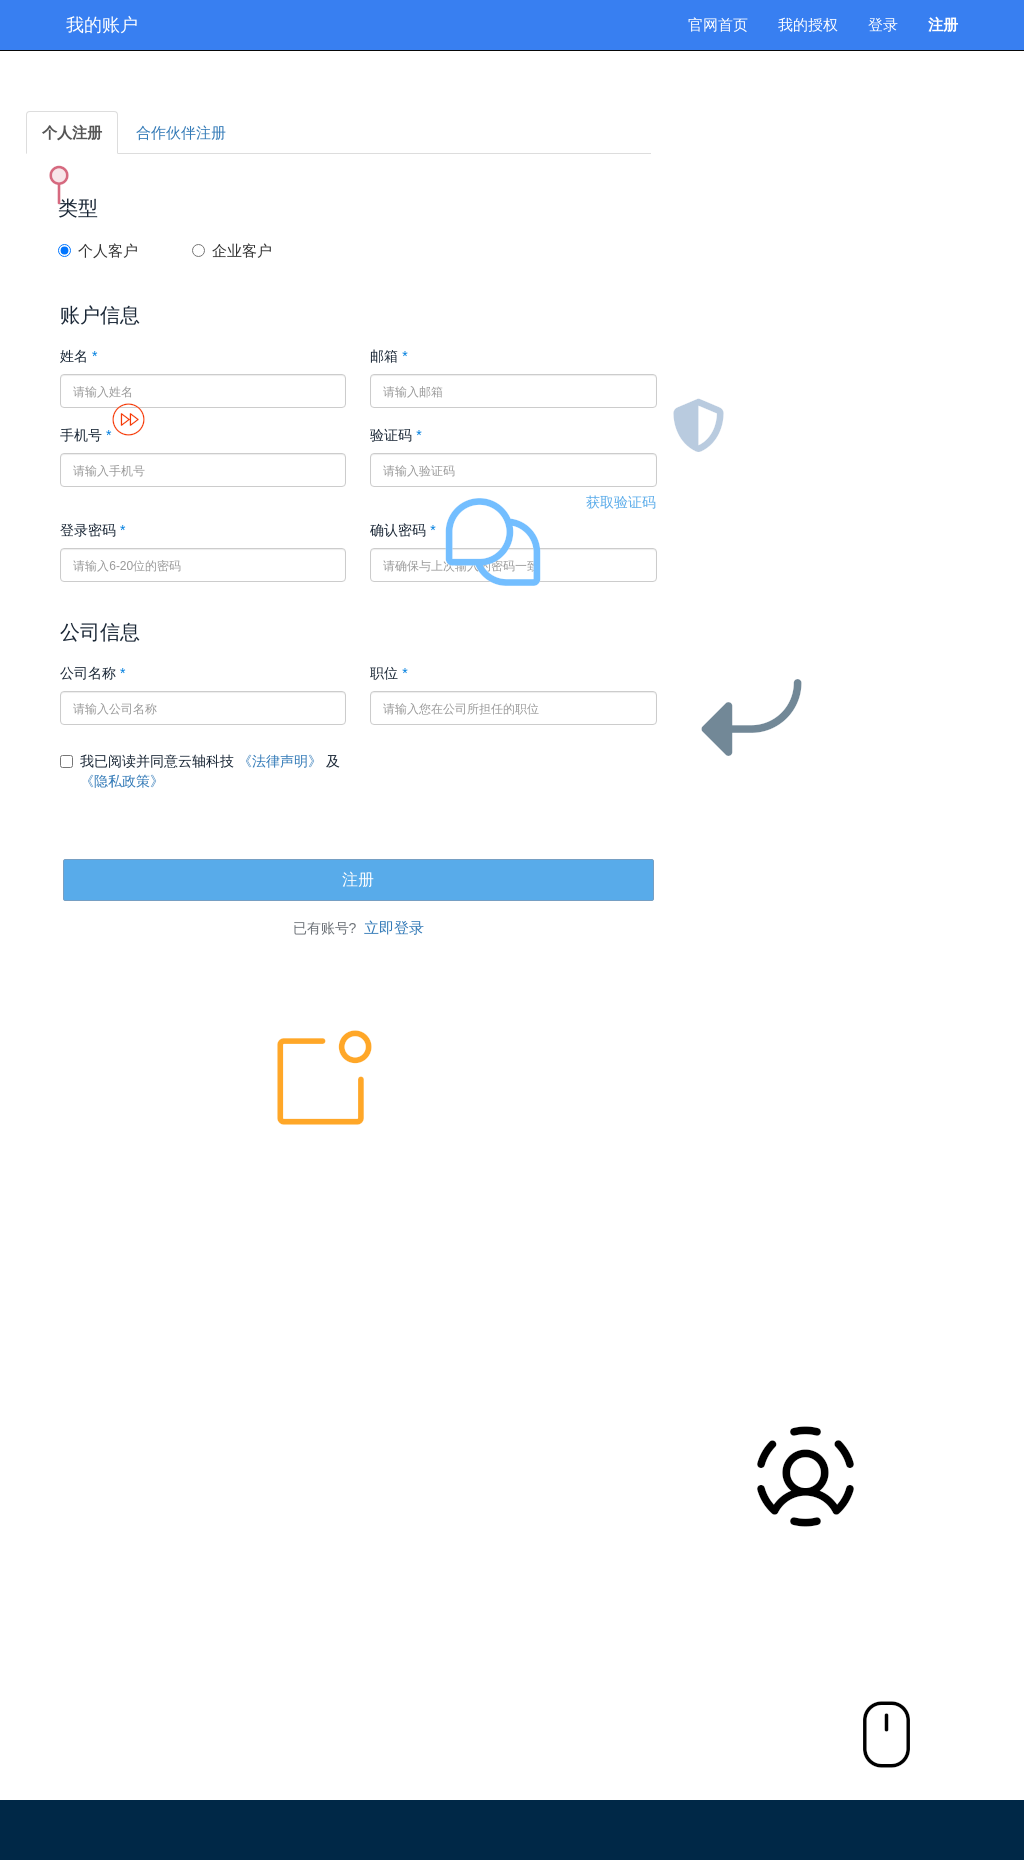 Image resolution: width=1024 pixels, height=1860 pixels. What do you see at coordinates (493, 542) in the screenshot?
I see `open chat or messaging` at bounding box center [493, 542].